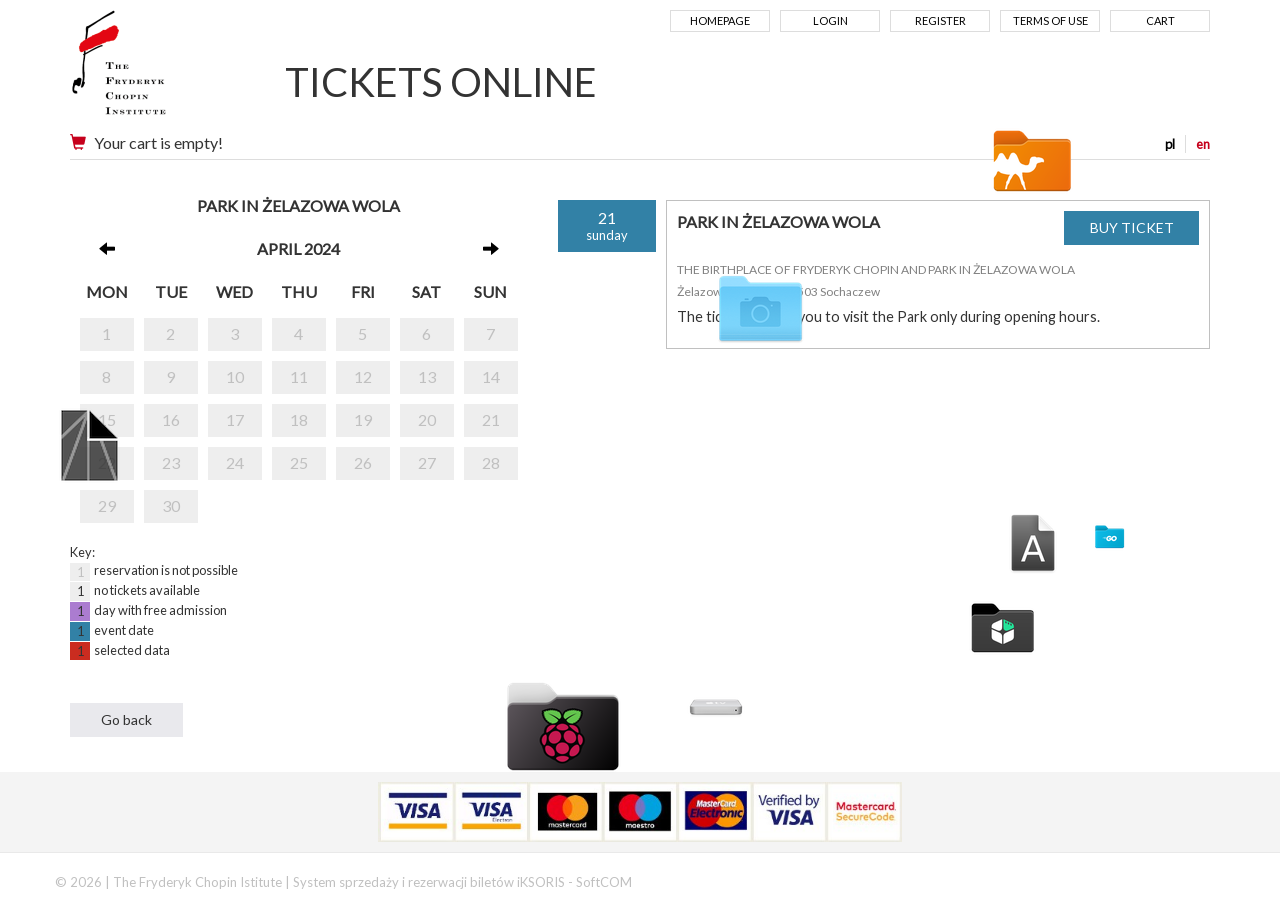  I want to click on open your pictures folder, so click(760, 308).